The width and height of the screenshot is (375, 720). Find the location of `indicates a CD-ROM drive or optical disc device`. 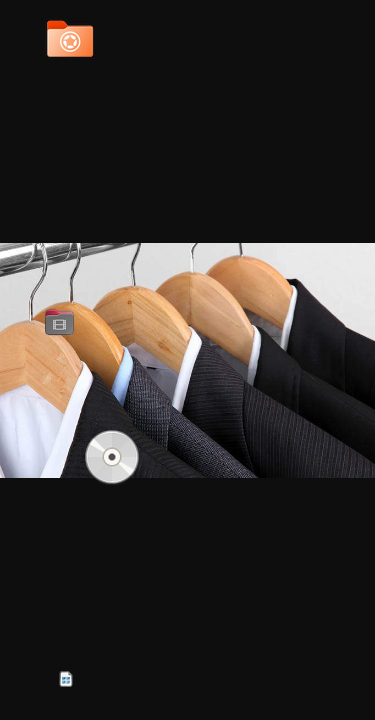

indicates a CD-ROM drive or optical disc device is located at coordinates (112, 457).